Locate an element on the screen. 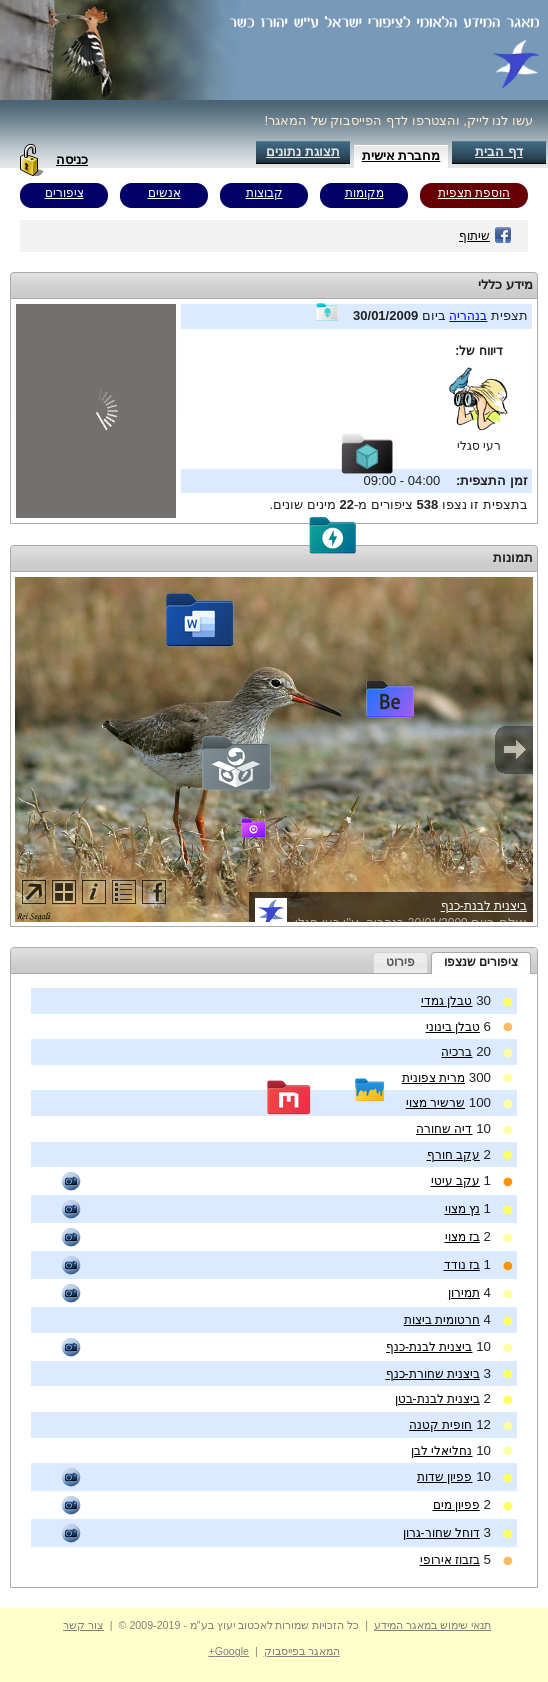  folder containing Quixel Megascans assets is located at coordinates (288, 1098).